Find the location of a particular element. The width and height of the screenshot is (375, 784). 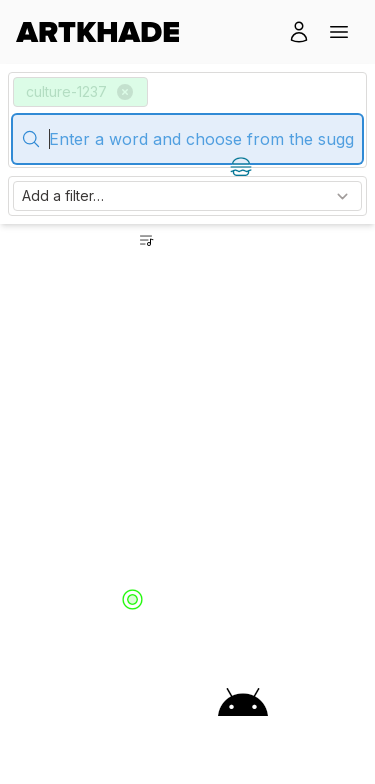

select a single option from a list is located at coordinates (132, 599).